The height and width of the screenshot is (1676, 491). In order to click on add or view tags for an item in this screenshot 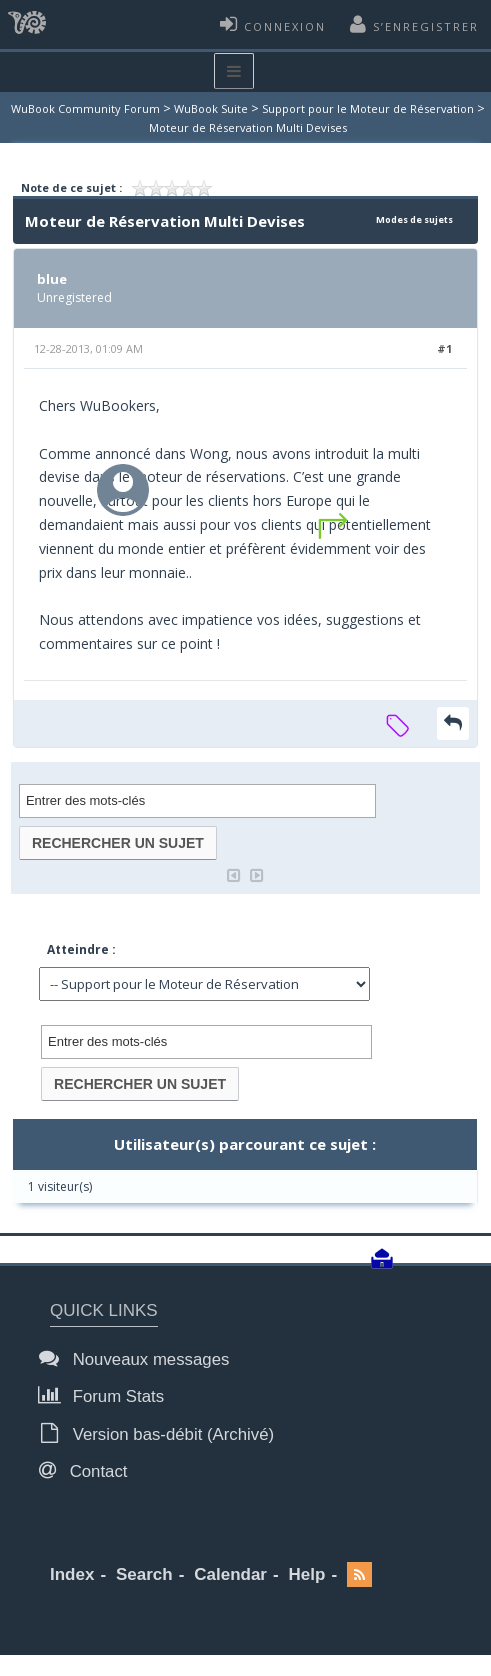, I will do `click(397, 725)`.